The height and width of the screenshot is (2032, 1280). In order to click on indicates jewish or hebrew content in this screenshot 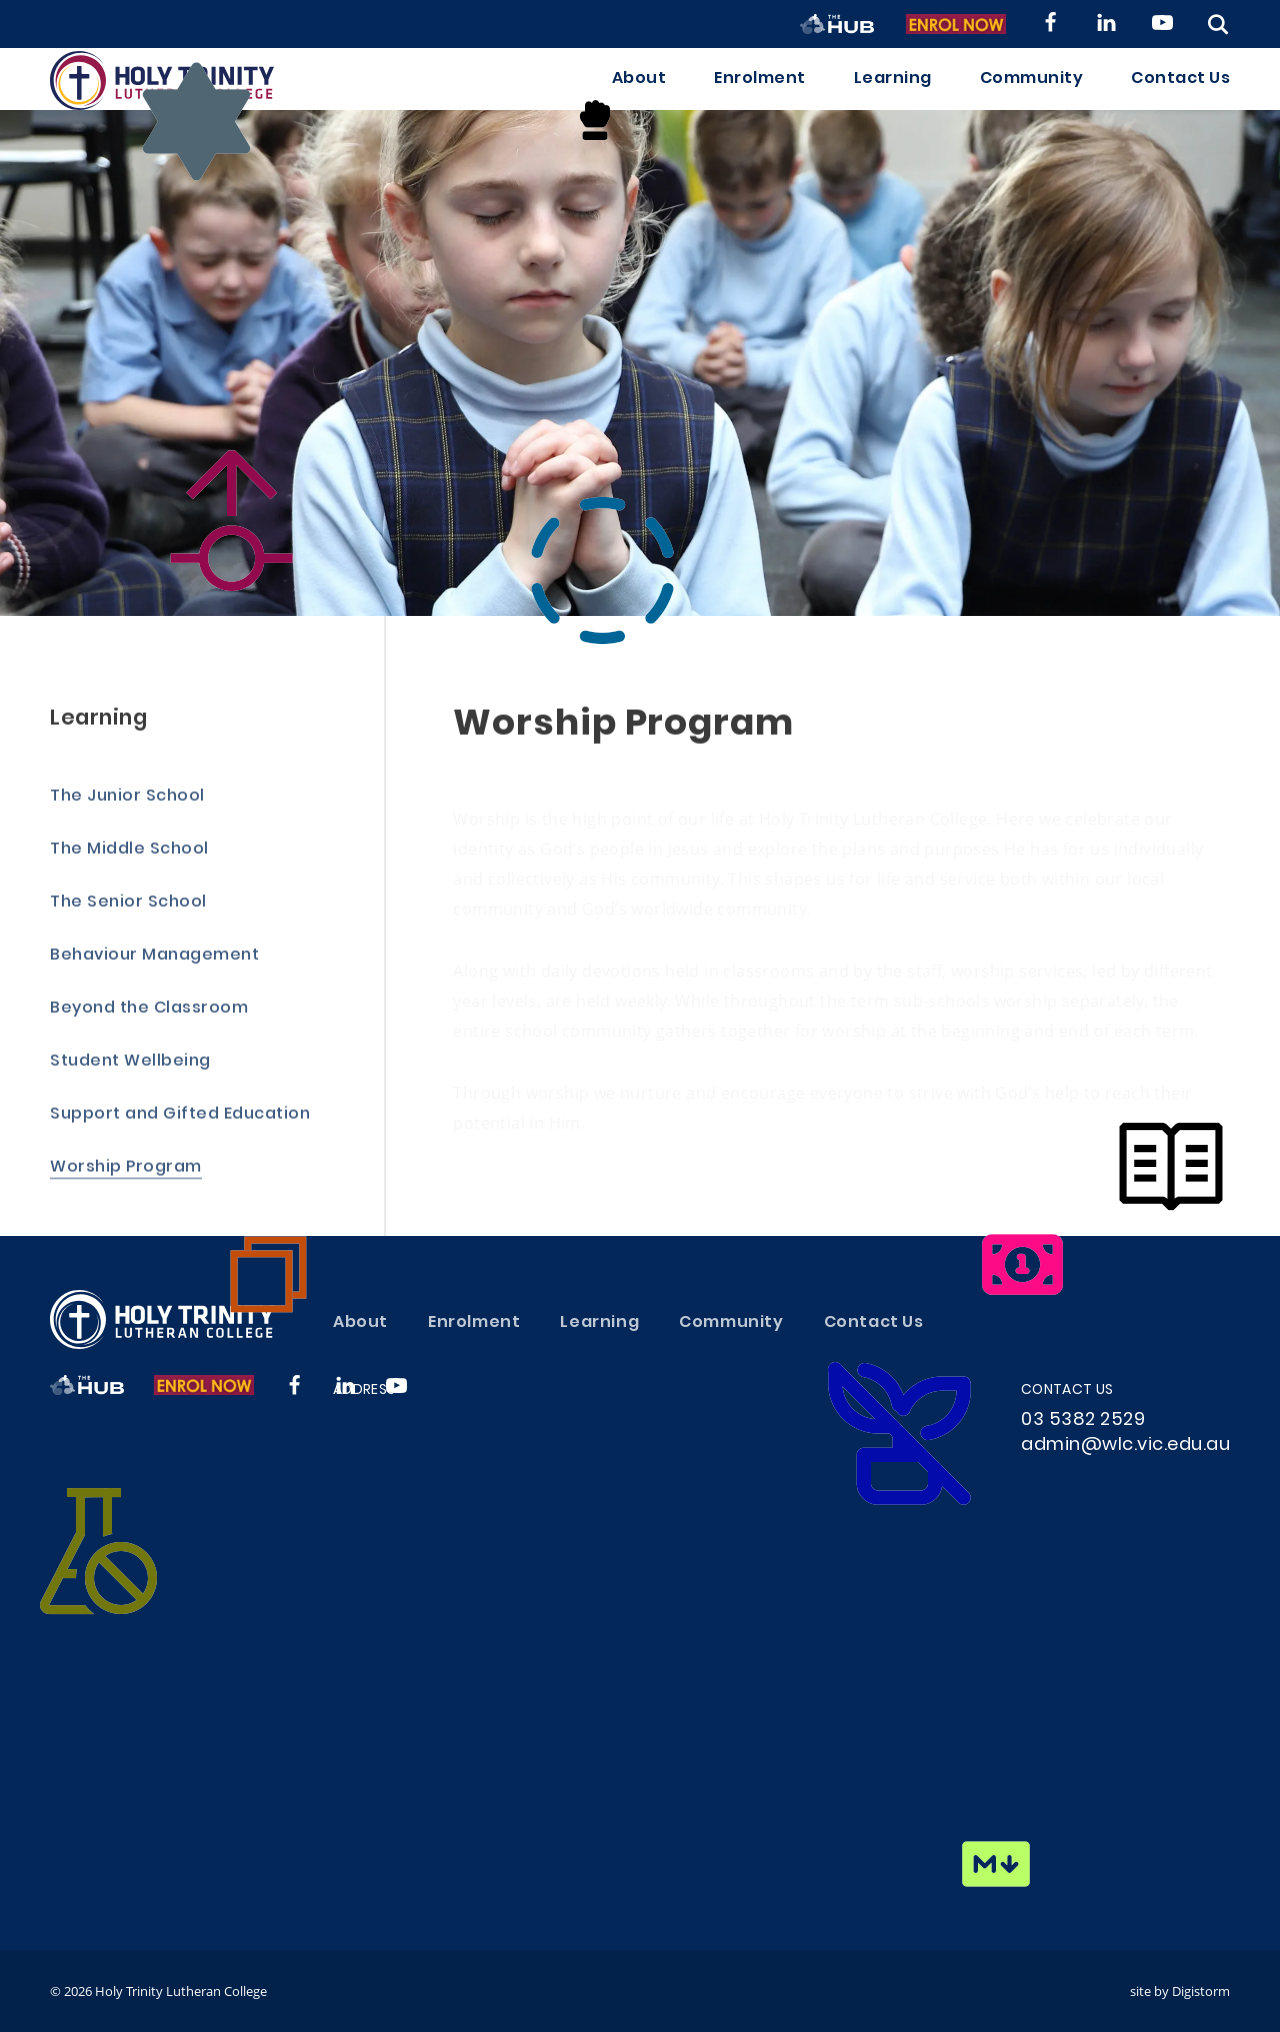, I will do `click(196, 121)`.